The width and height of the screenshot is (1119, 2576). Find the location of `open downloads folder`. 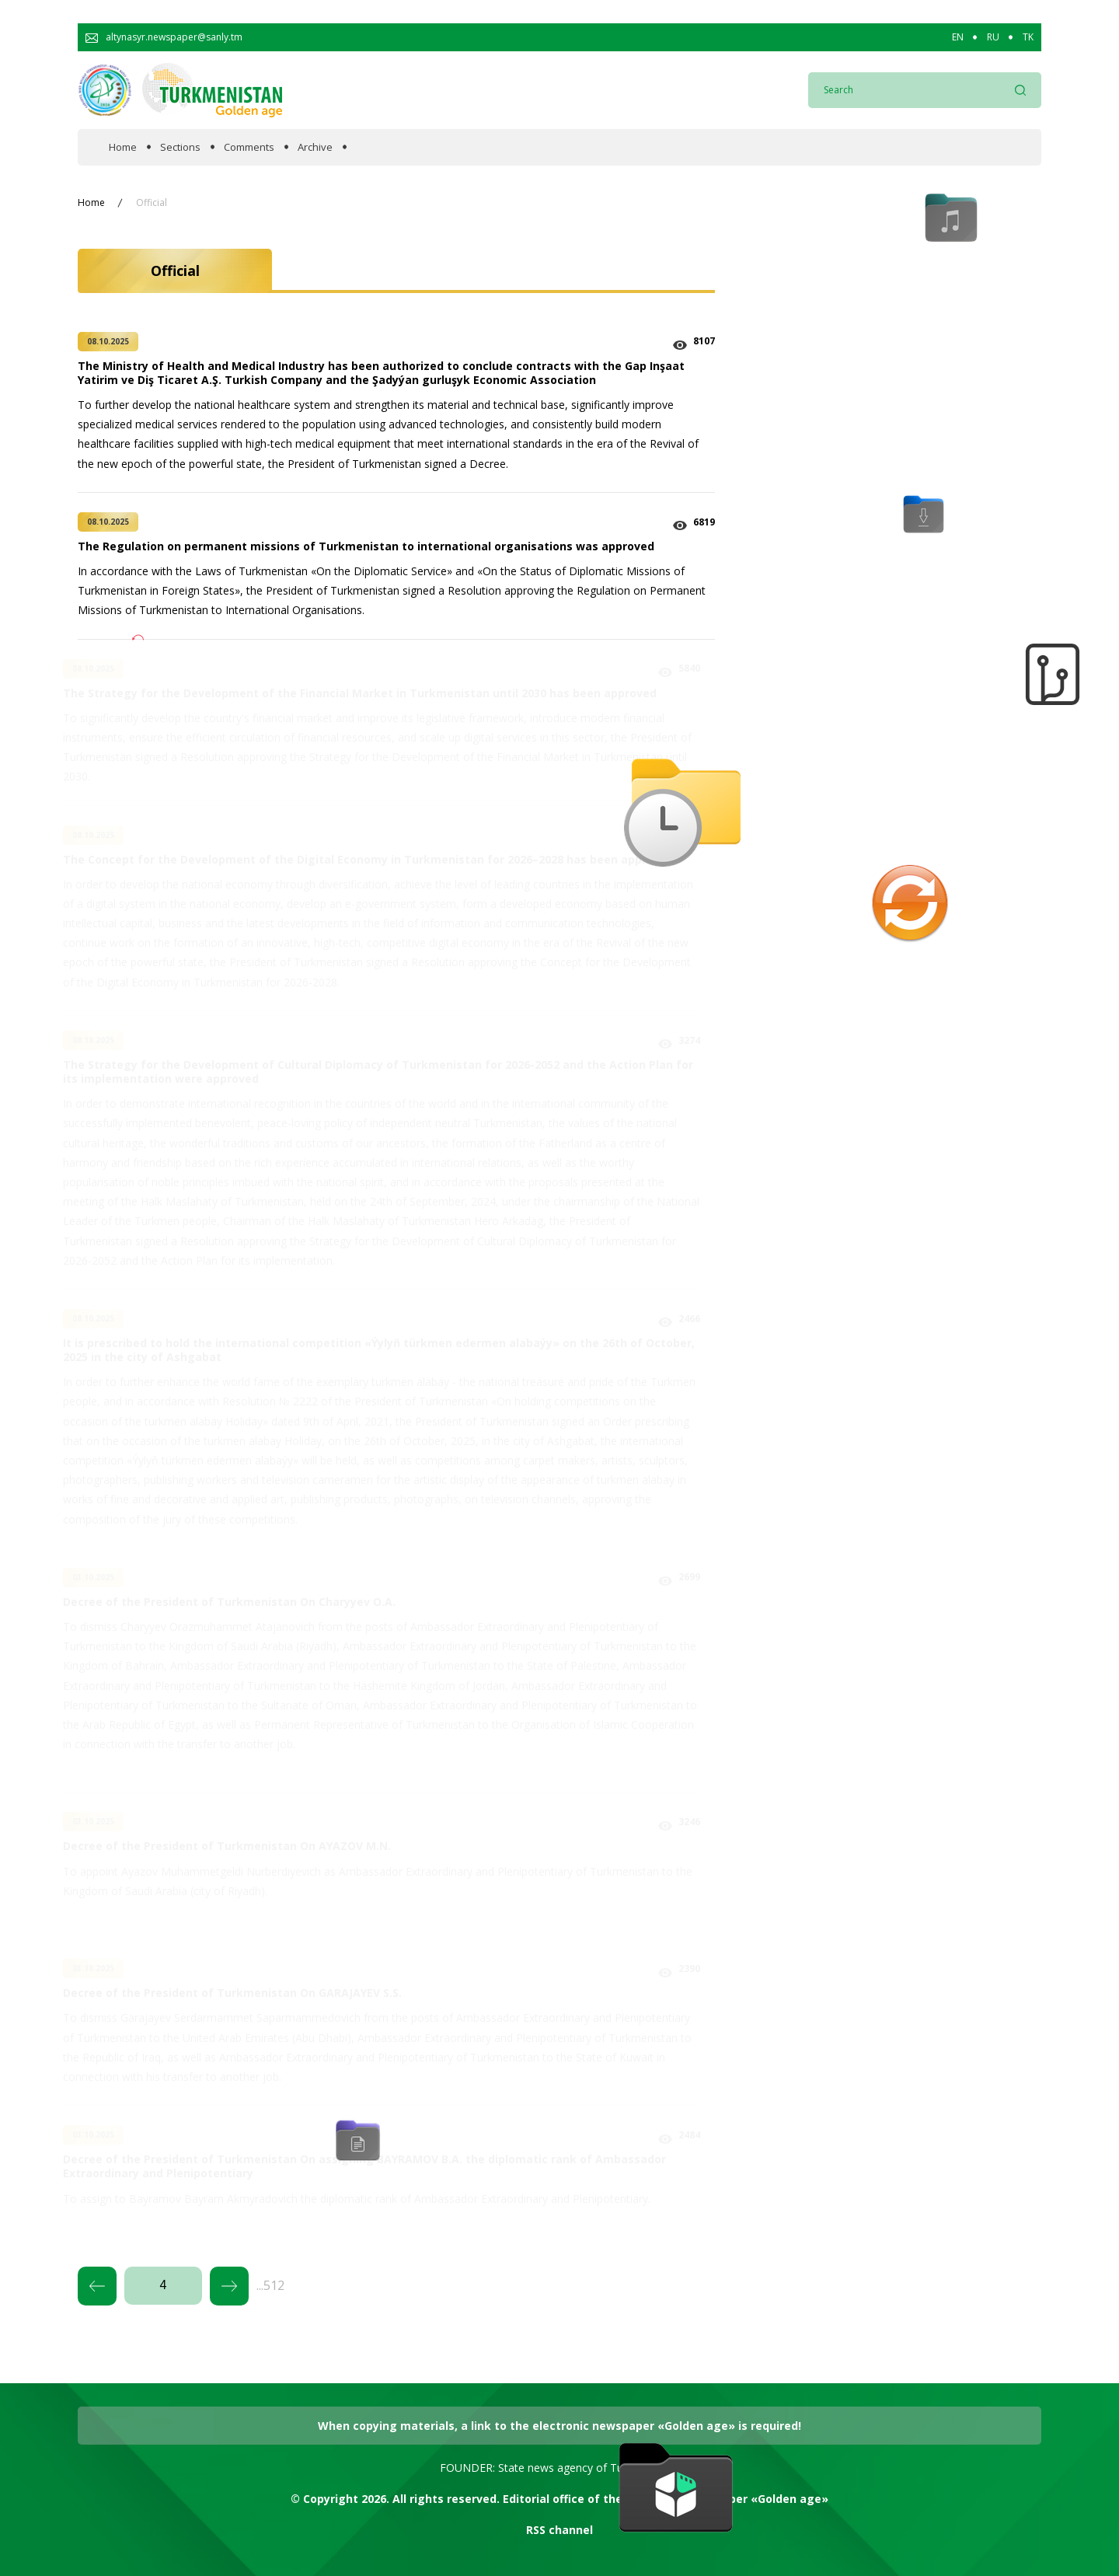

open downloads folder is located at coordinates (923, 514).